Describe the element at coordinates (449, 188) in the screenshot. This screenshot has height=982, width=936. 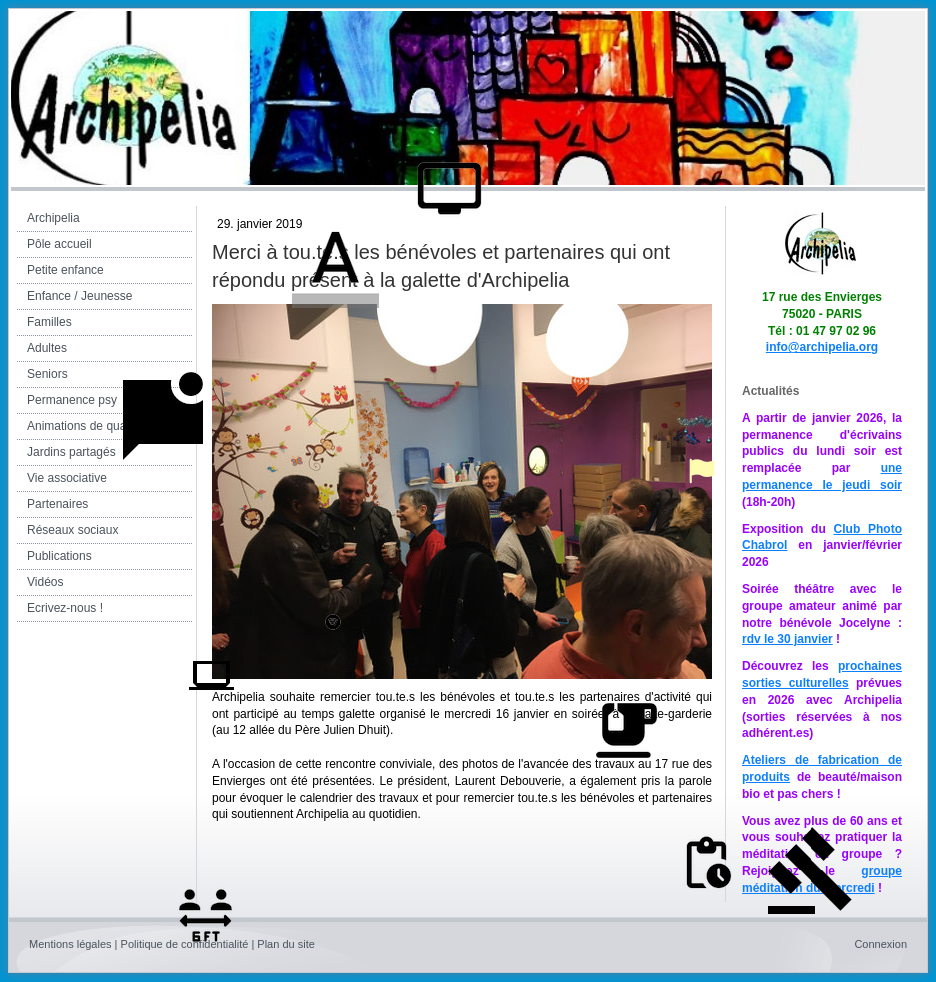
I see `access tv or display settings` at that location.